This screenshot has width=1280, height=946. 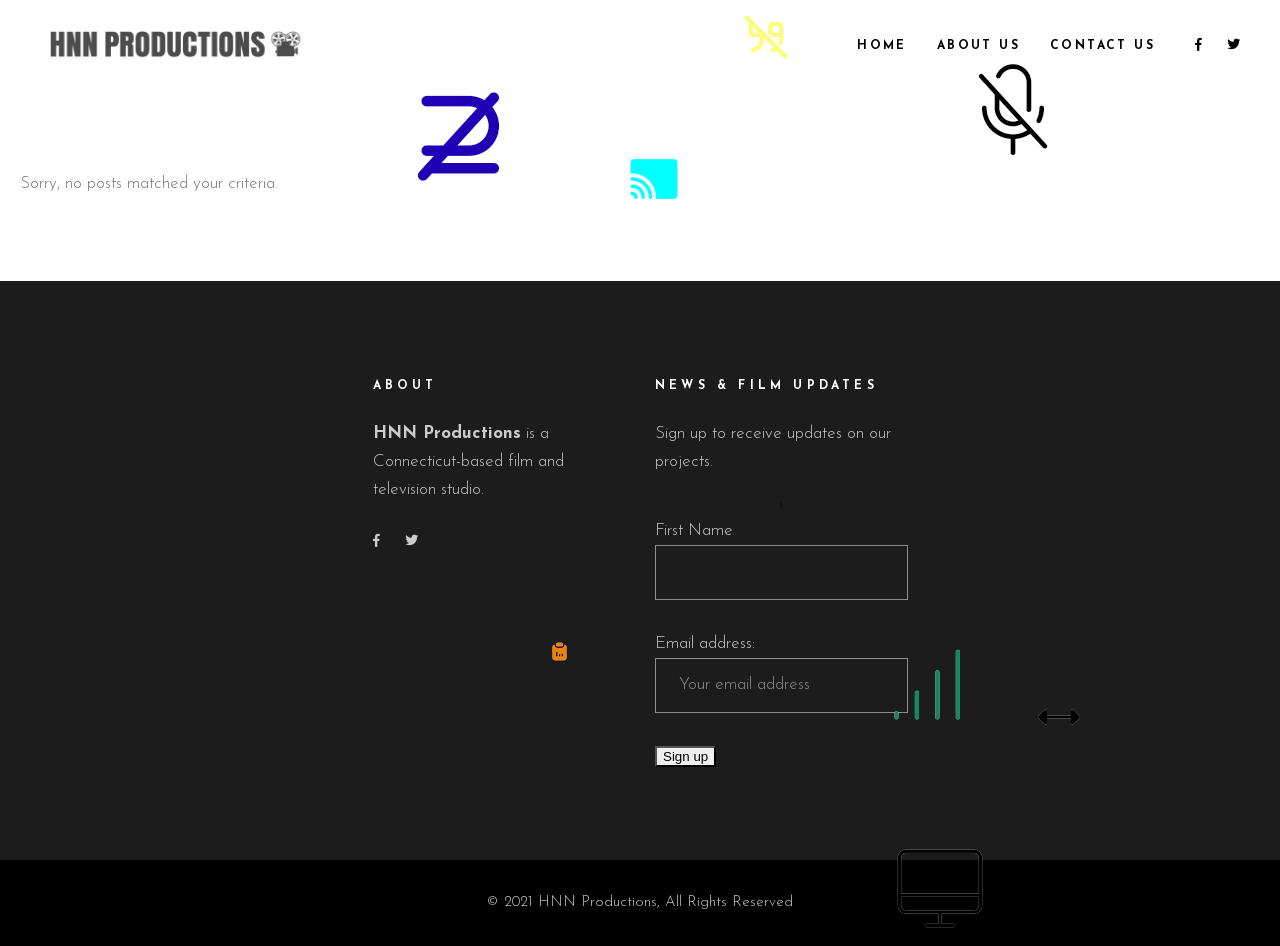 What do you see at coordinates (1013, 108) in the screenshot?
I see `mute your microphone` at bounding box center [1013, 108].